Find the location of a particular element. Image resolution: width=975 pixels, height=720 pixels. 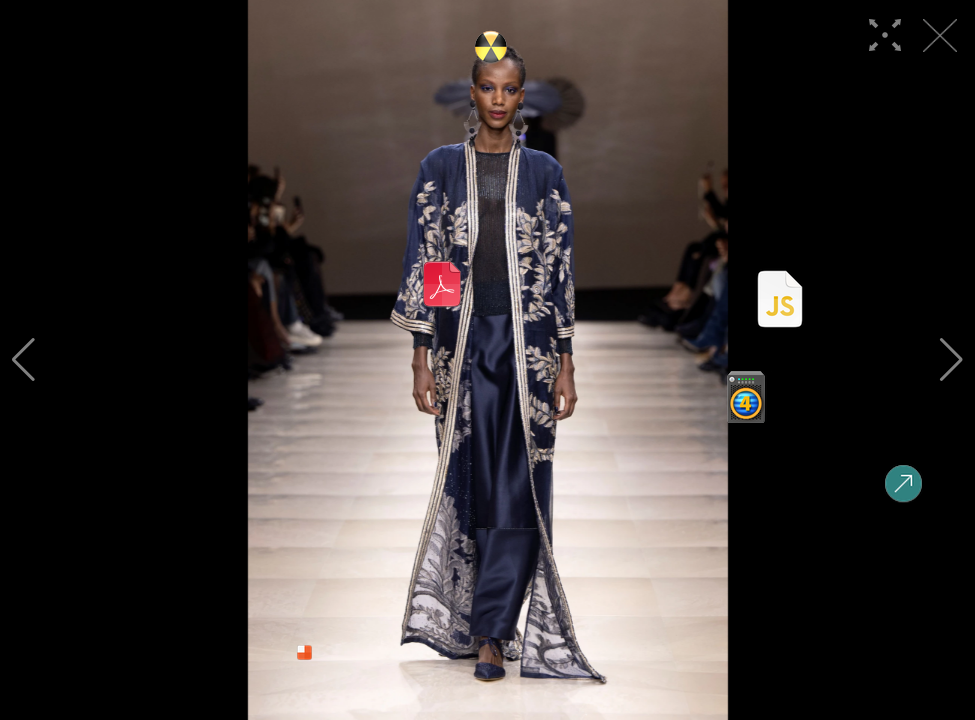

open a PDF document is located at coordinates (442, 284).